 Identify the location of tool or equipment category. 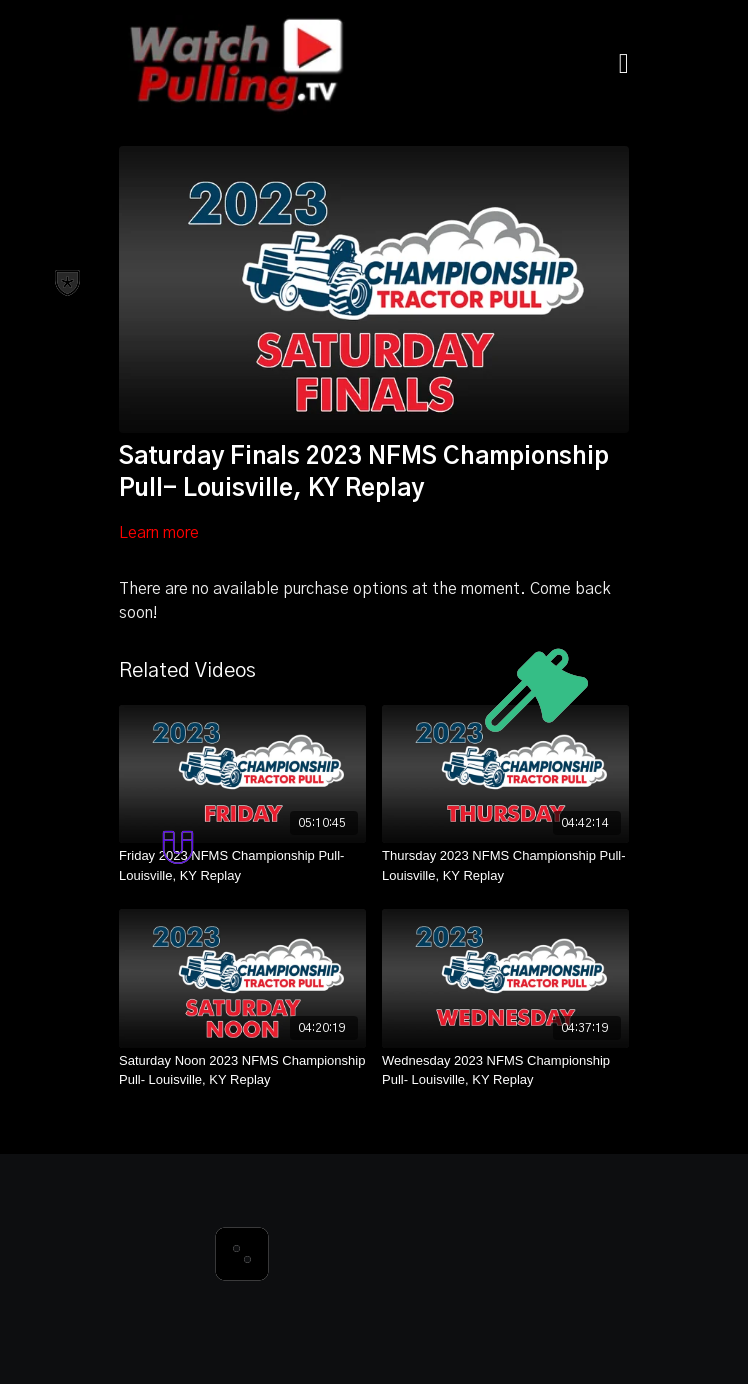
(536, 693).